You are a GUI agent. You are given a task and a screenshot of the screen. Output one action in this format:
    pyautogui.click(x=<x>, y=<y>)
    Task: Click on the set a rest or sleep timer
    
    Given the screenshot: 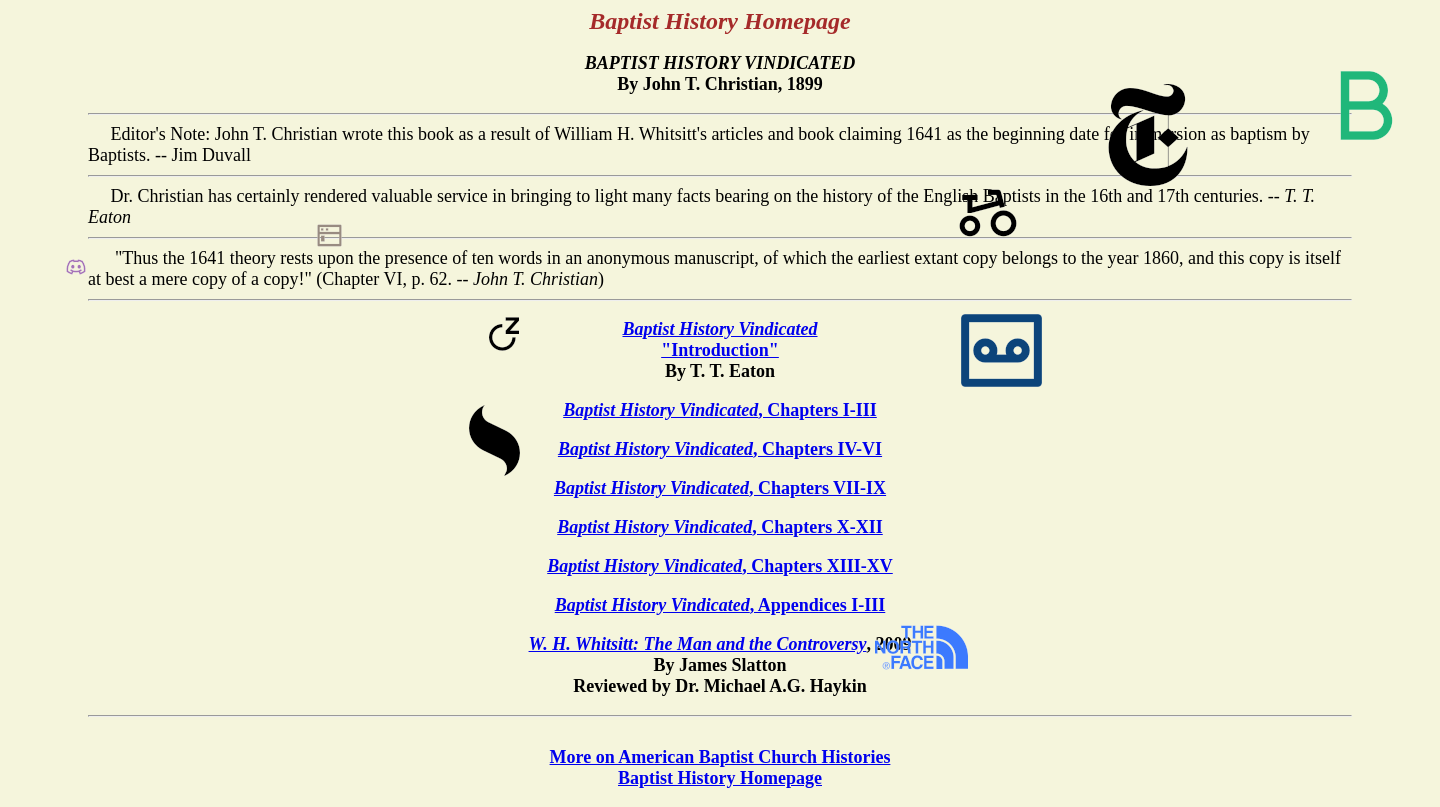 What is the action you would take?
    pyautogui.click(x=504, y=334)
    